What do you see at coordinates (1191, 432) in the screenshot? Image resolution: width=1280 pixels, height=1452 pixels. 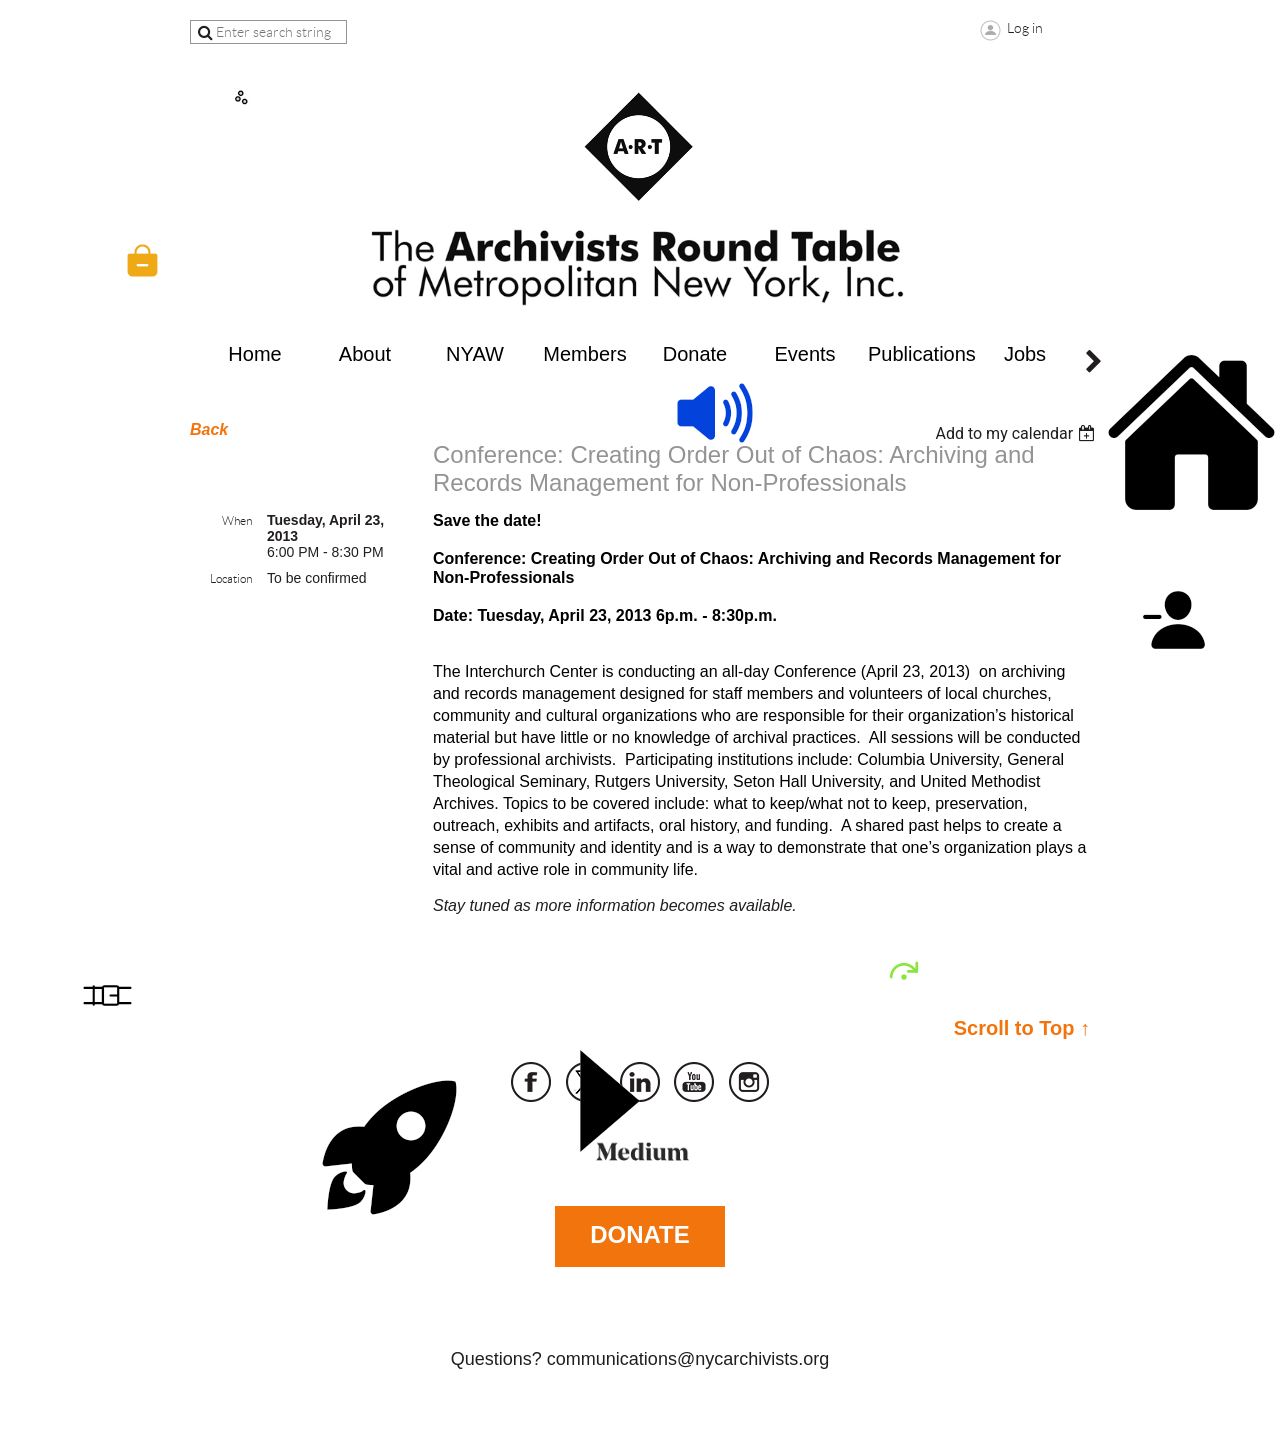 I see `navigate to the home screen` at bounding box center [1191, 432].